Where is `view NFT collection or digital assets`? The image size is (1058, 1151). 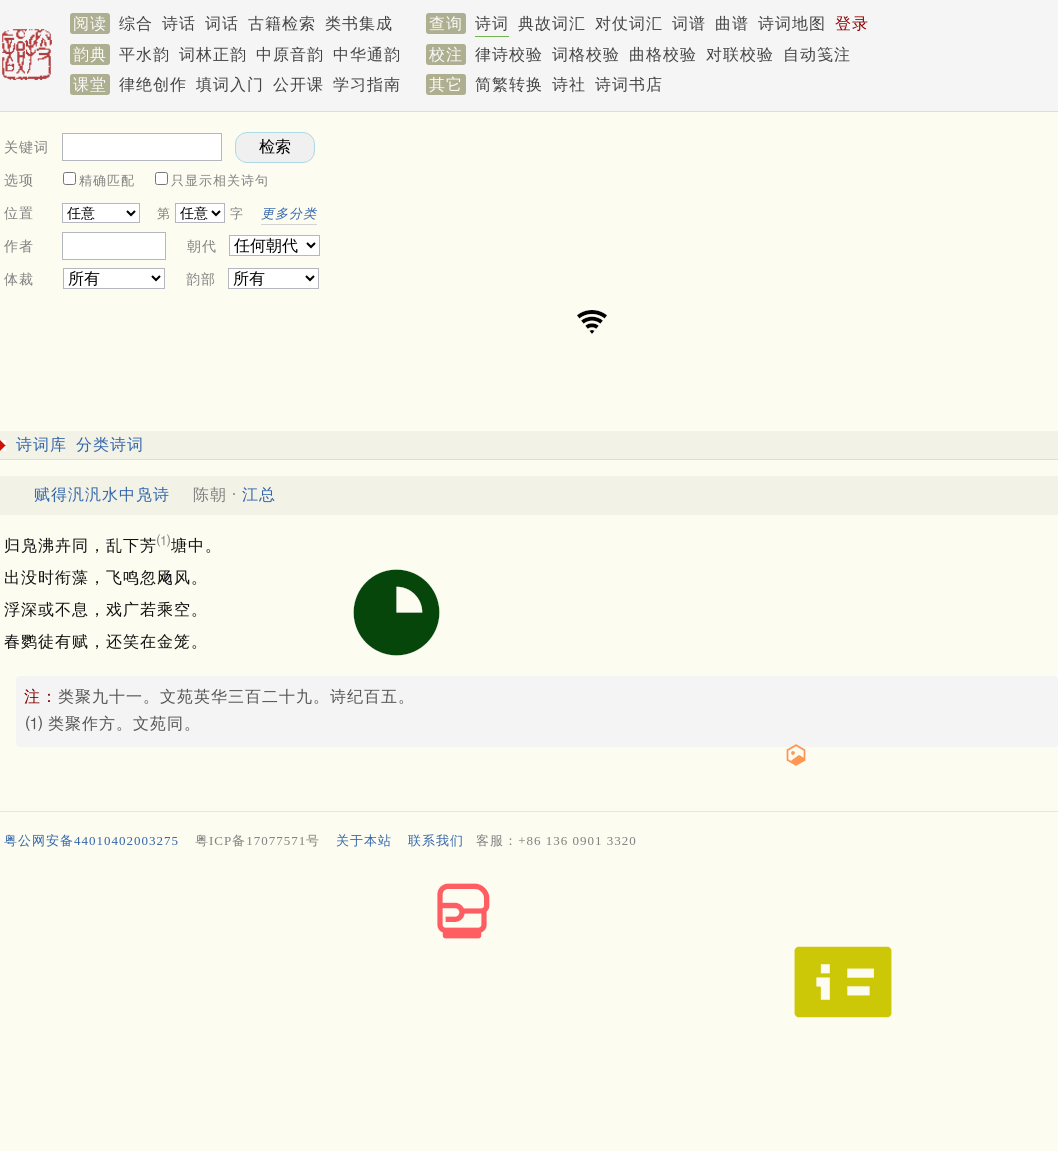
view NFT collection or digital assets is located at coordinates (796, 755).